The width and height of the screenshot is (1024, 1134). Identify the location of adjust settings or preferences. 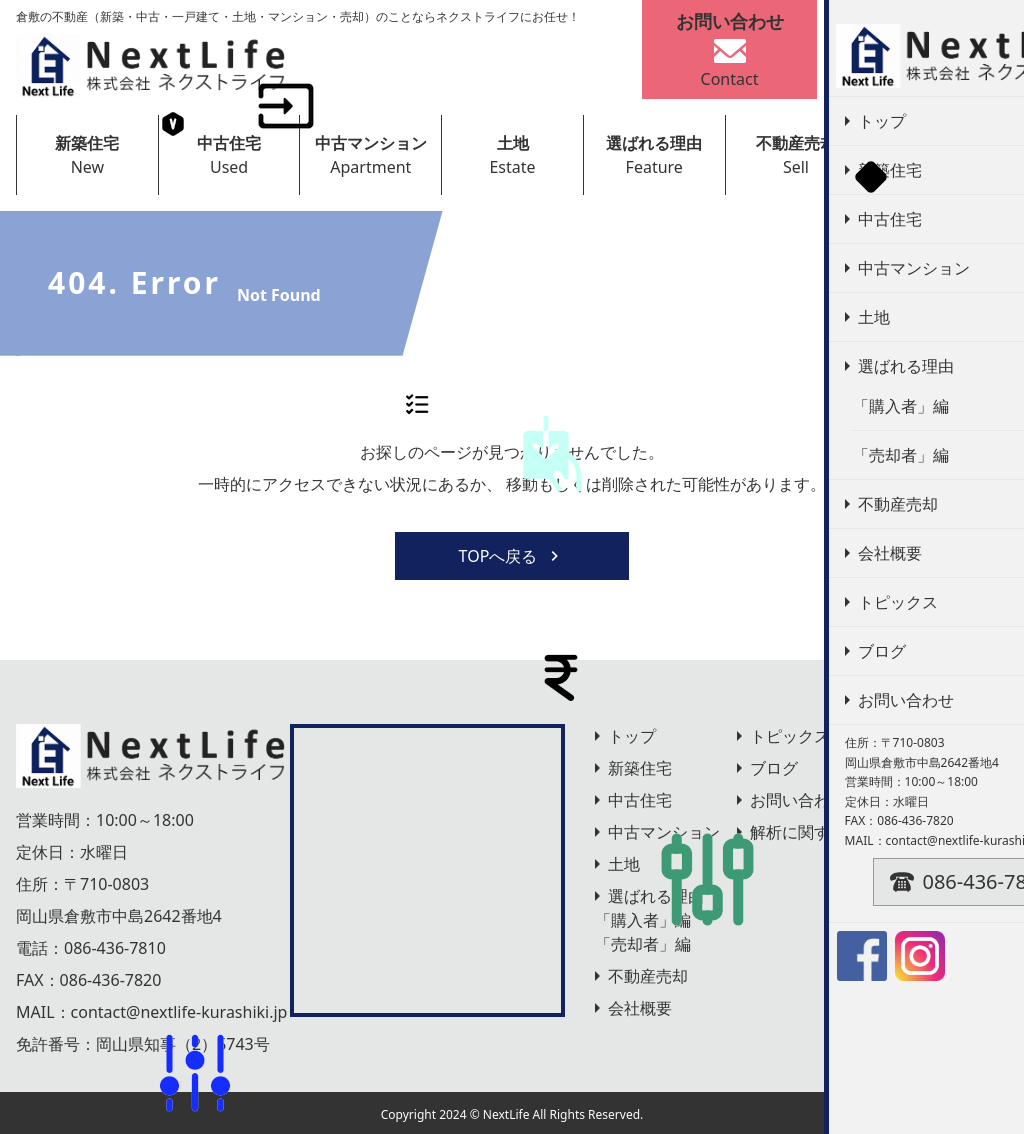
(195, 1073).